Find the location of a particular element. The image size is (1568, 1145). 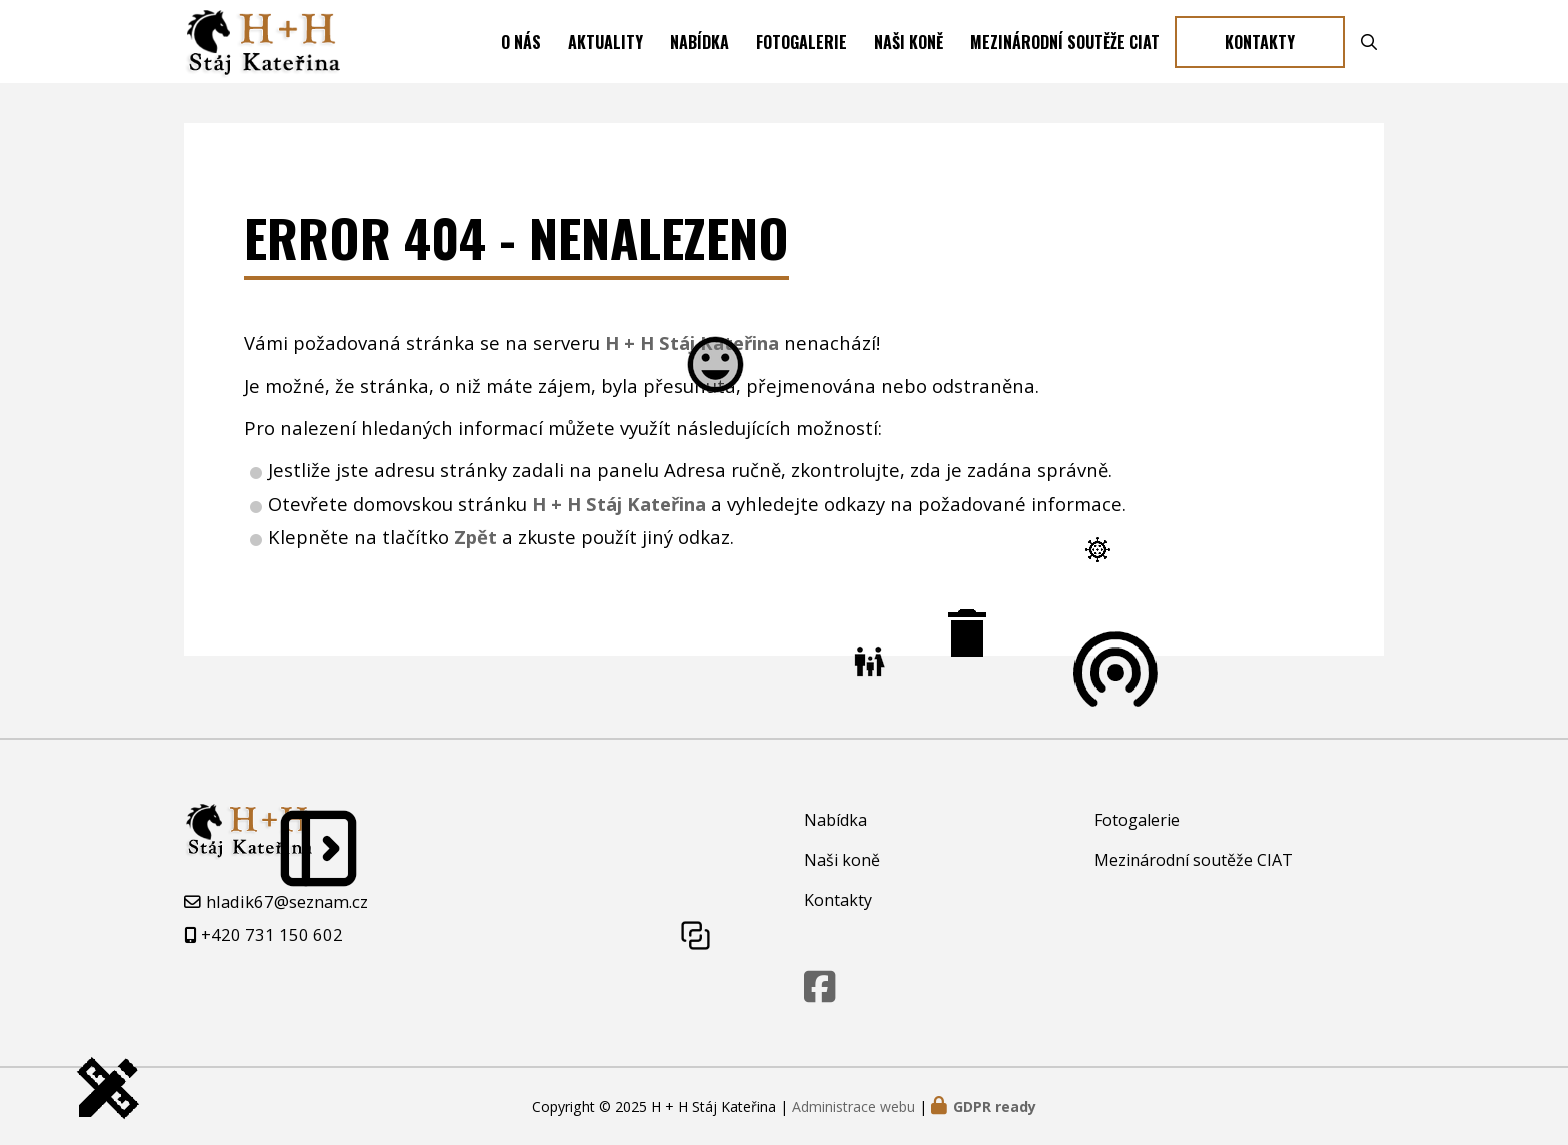

delete selected item is located at coordinates (967, 633).